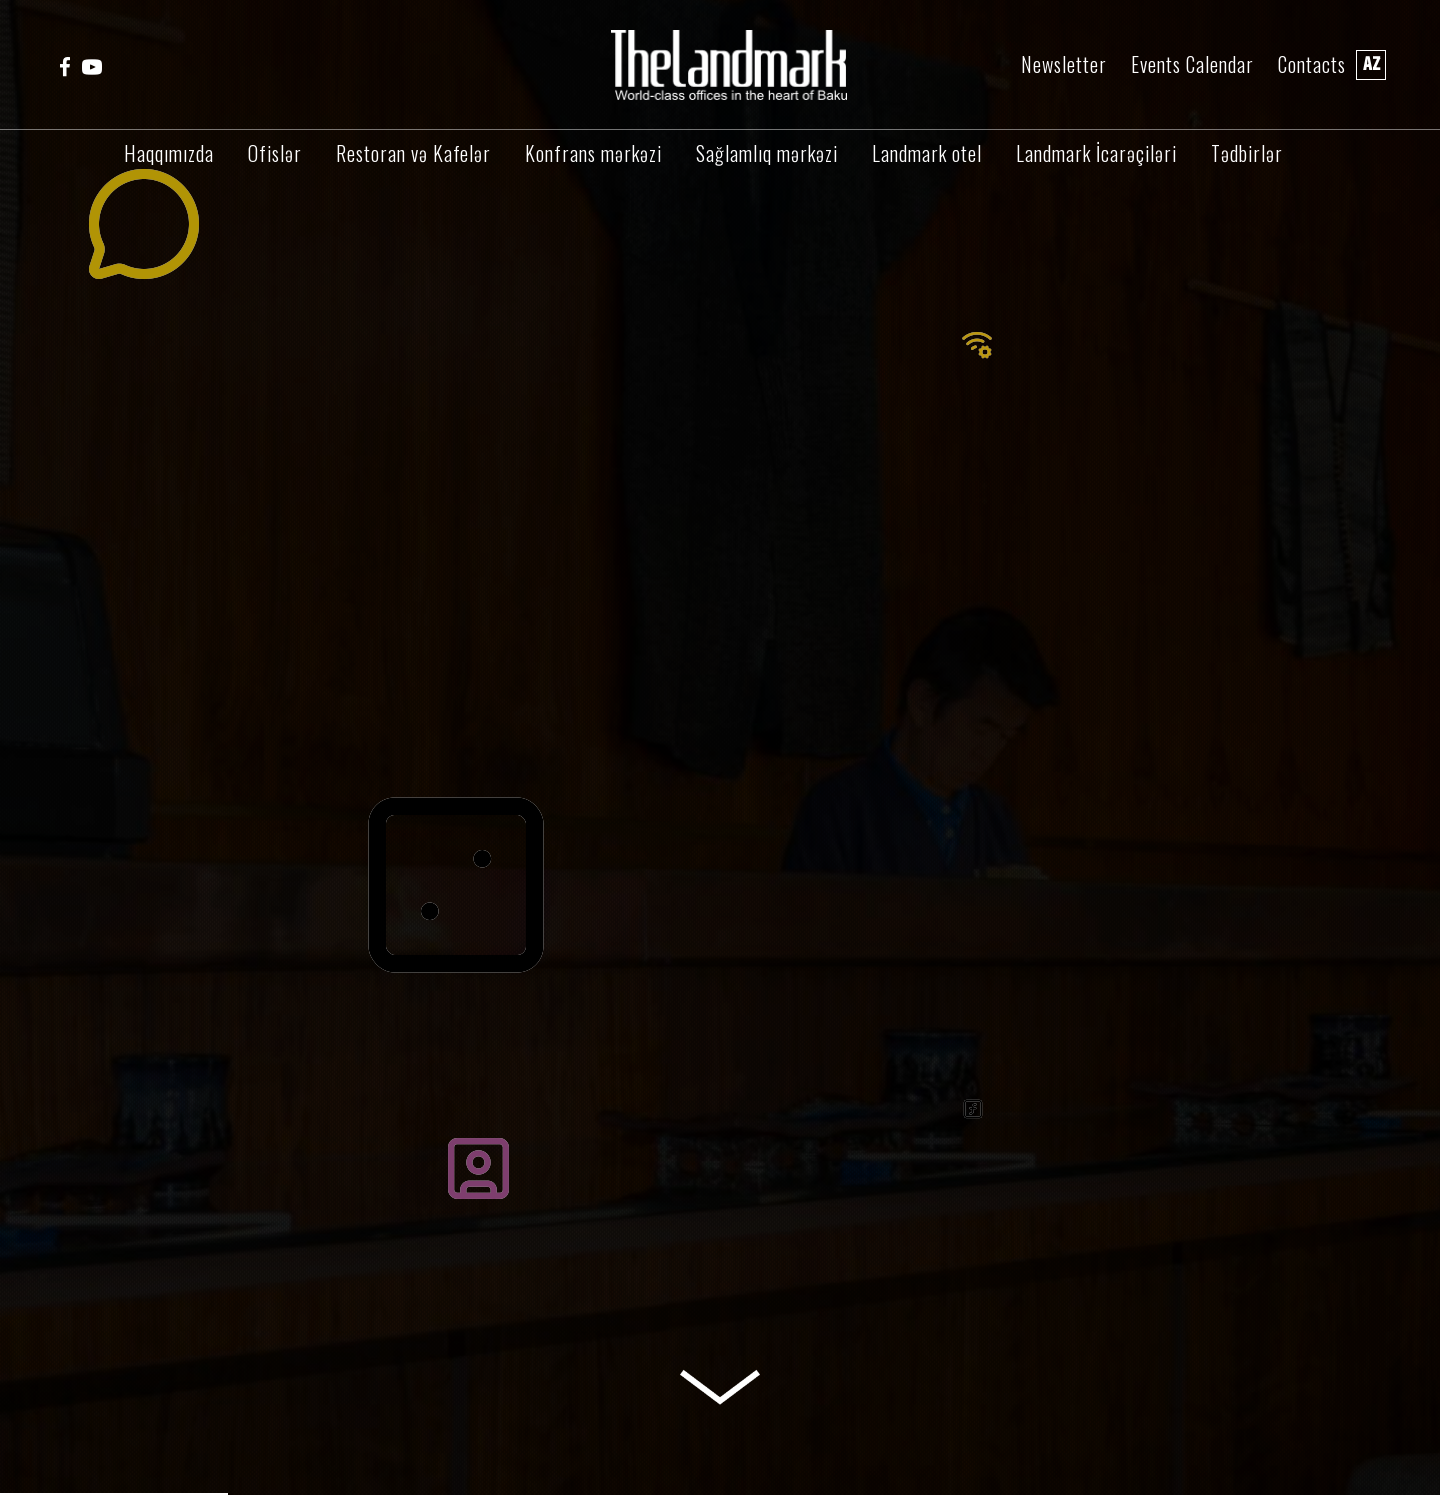 This screenshot has width=1440, height=1495. I want to click on view user profile, so click(478, 1168).